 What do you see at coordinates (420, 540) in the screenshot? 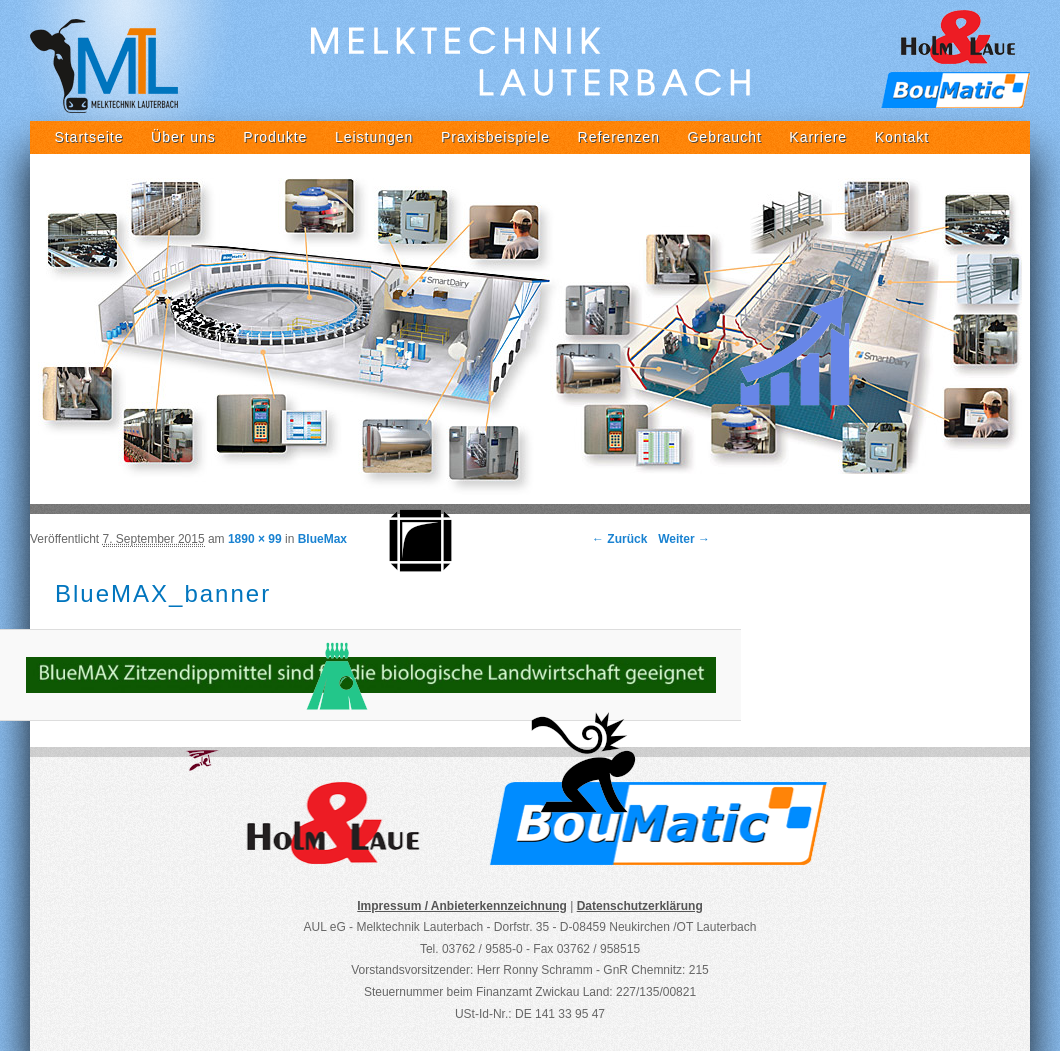
I see `indicates an amethyst gem resource or currency` at bounding box center [420, 540].